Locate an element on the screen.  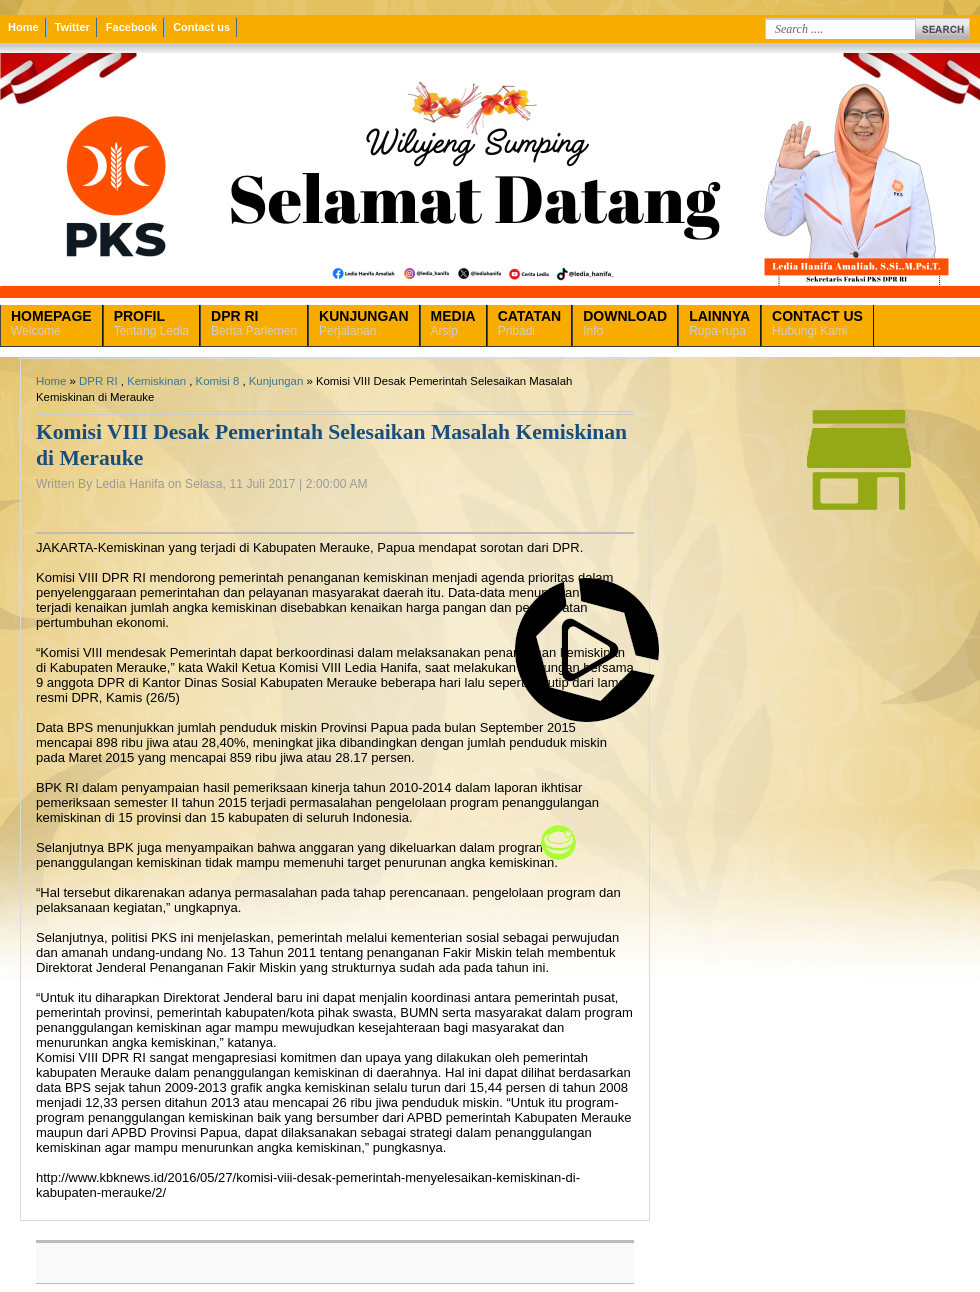
gradle play publisher logo is located at coordinates (587, 650).